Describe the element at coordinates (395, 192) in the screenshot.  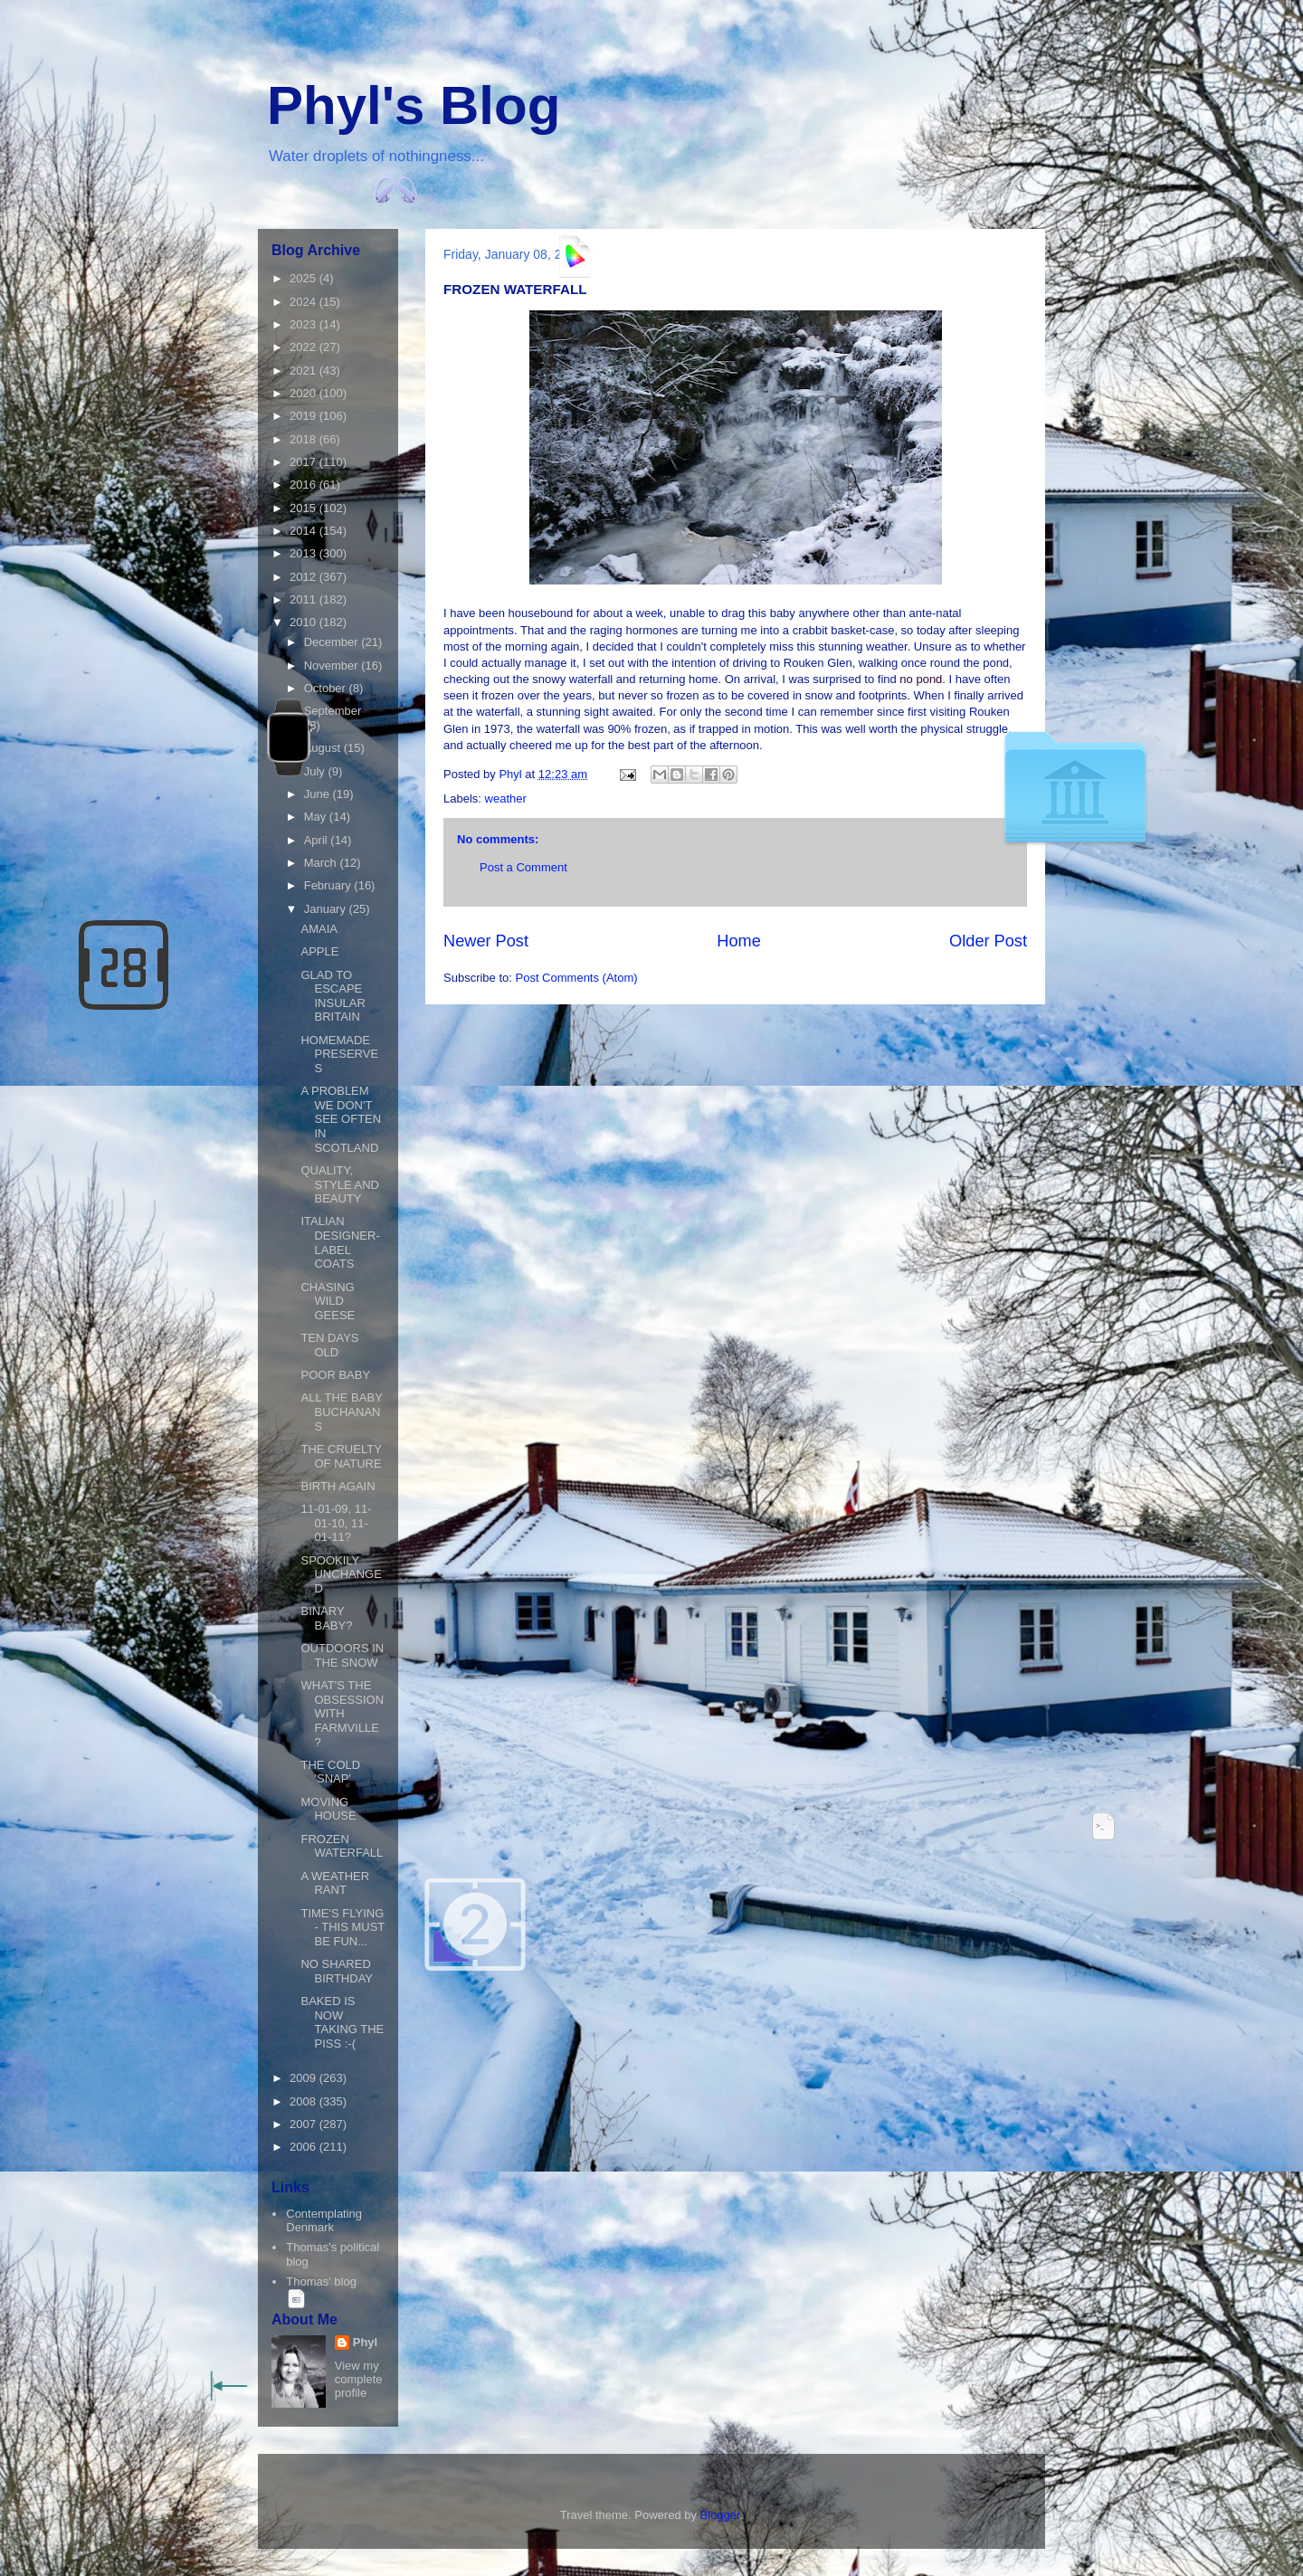
I see `connect beats wireless earbuds via bluetooth` at that location.